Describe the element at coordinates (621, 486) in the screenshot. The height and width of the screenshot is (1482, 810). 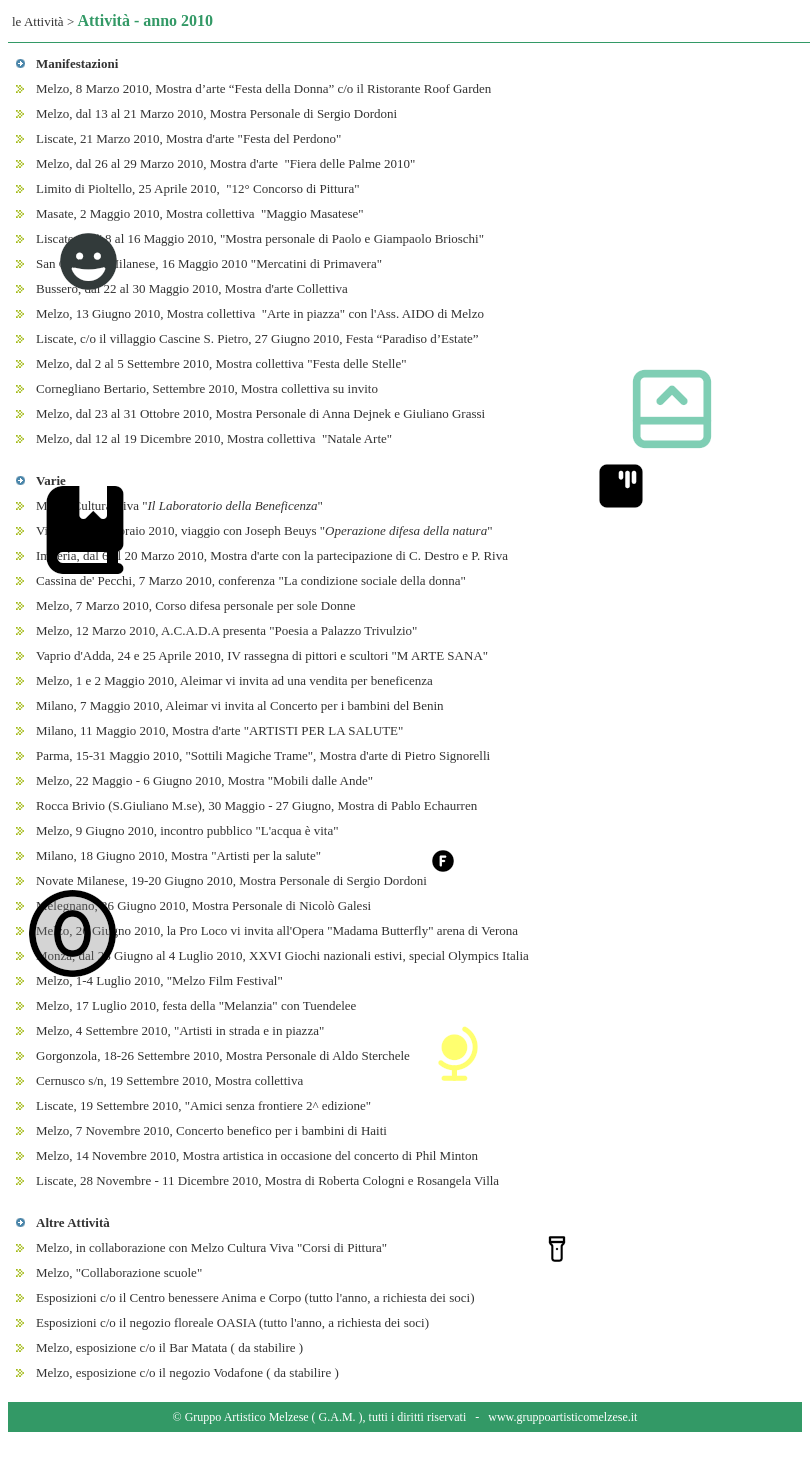
I see `align content to top-right corner` at that location.